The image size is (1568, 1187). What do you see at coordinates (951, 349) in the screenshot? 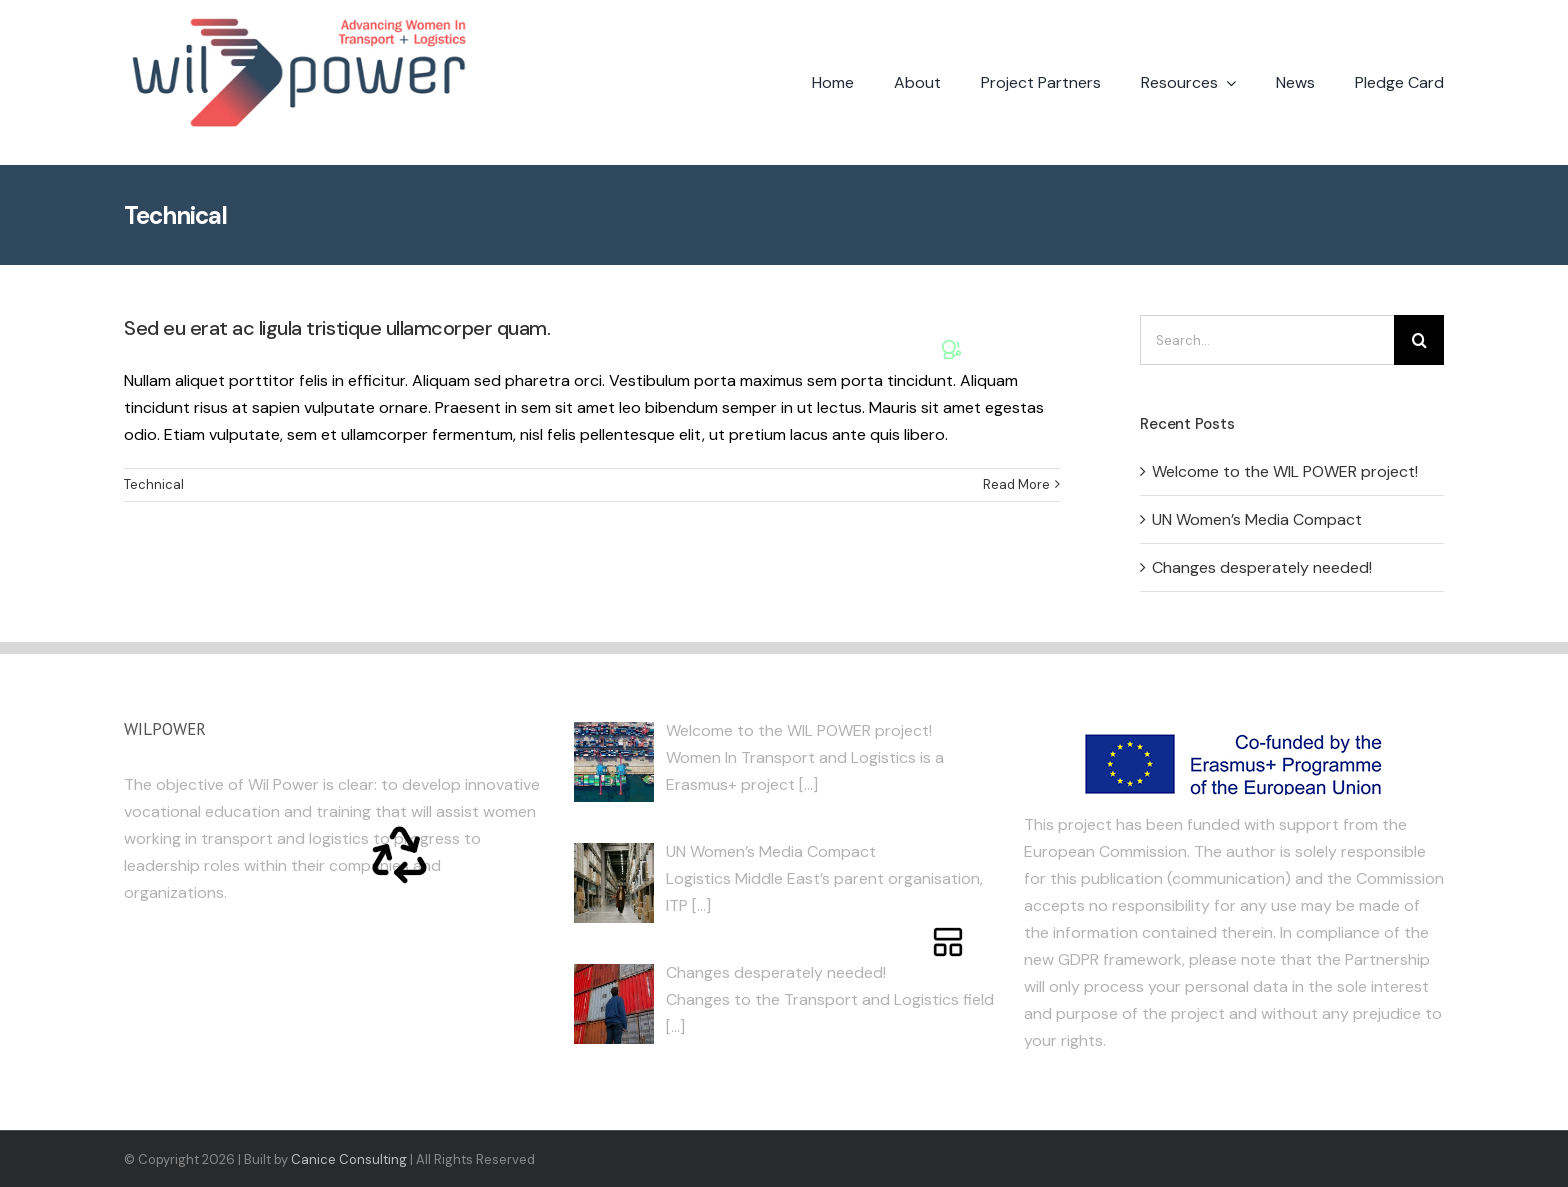
I see `trigger an alarm or alert` at bounding box center [951, 349].